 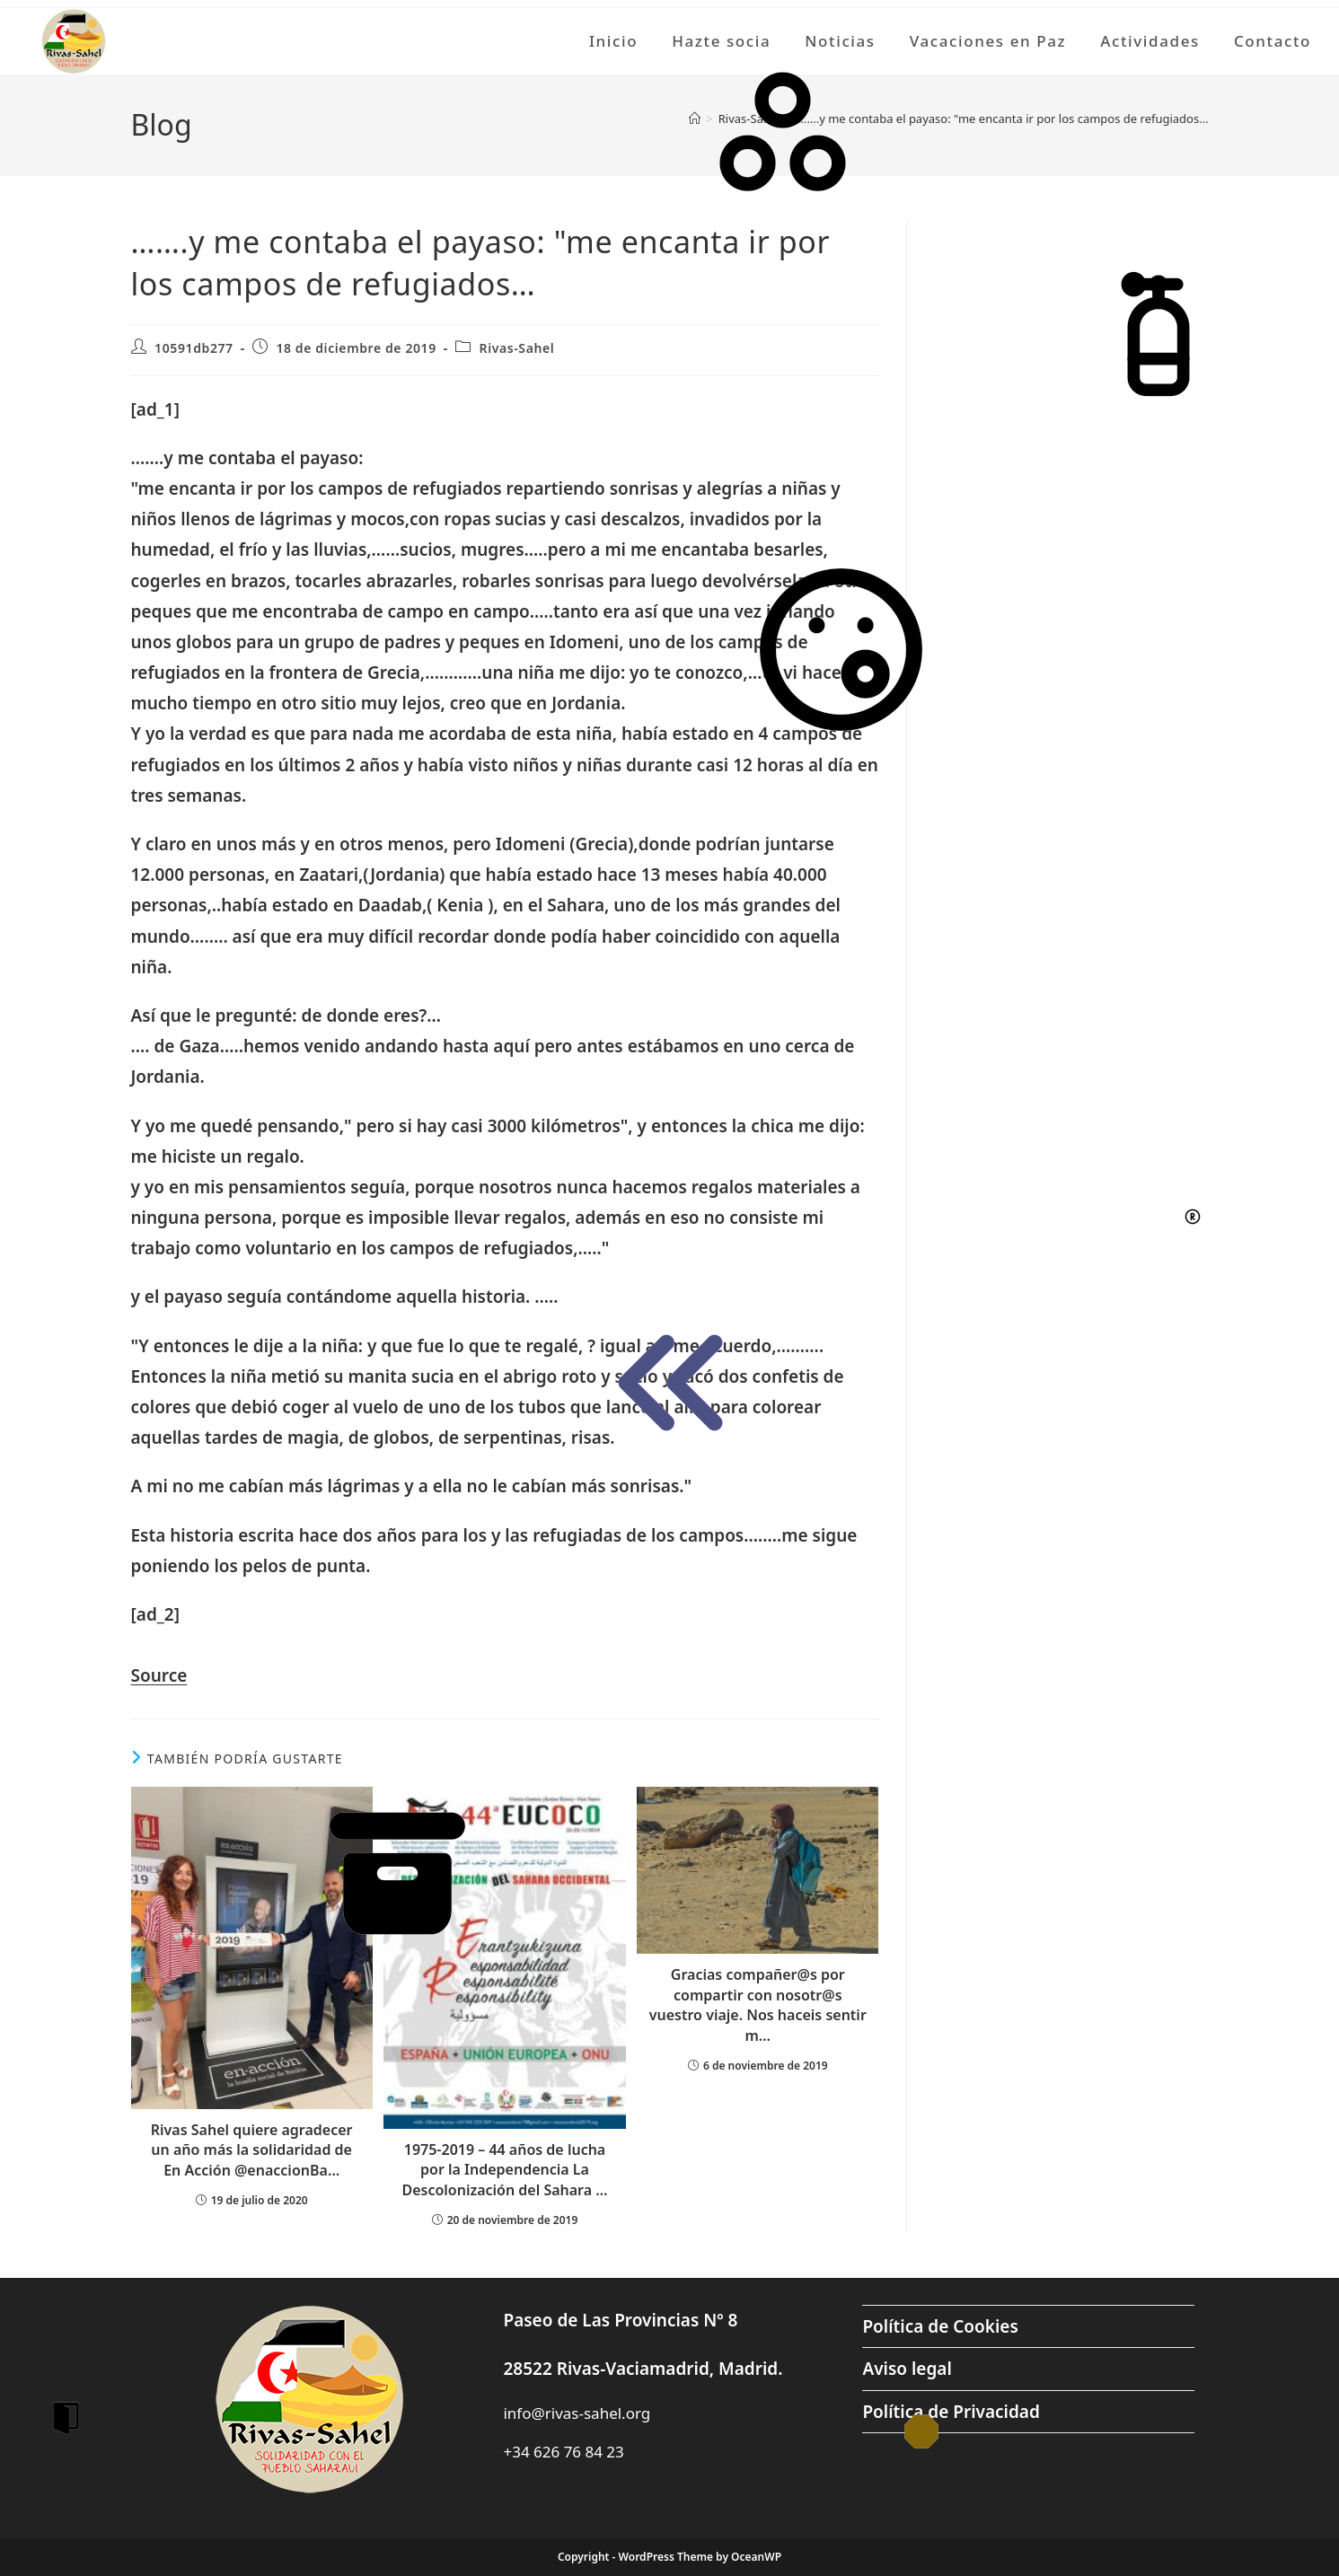 I want to click on indicates a stop or warning state, so click(x=921, y=2431).